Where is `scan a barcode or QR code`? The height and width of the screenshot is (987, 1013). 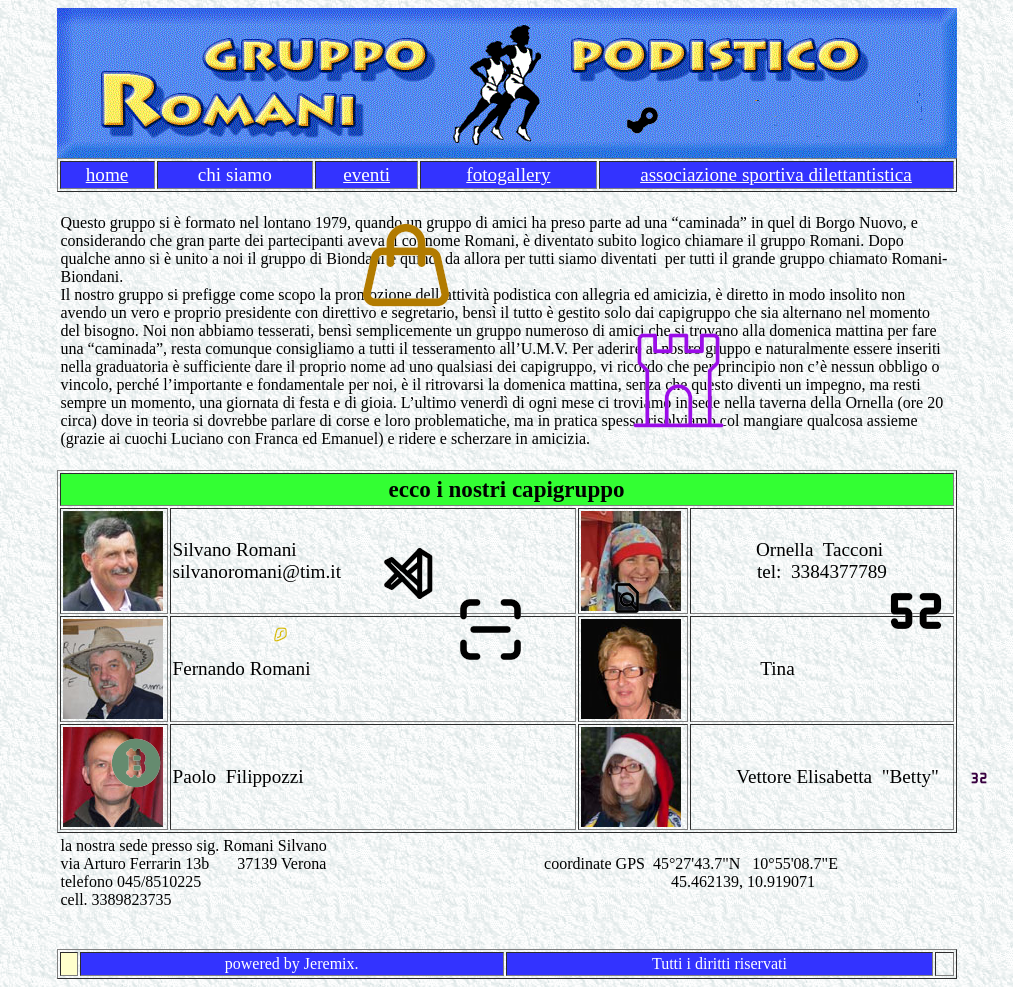
scan a barcode or QR code is located at coordinates (490, 629).